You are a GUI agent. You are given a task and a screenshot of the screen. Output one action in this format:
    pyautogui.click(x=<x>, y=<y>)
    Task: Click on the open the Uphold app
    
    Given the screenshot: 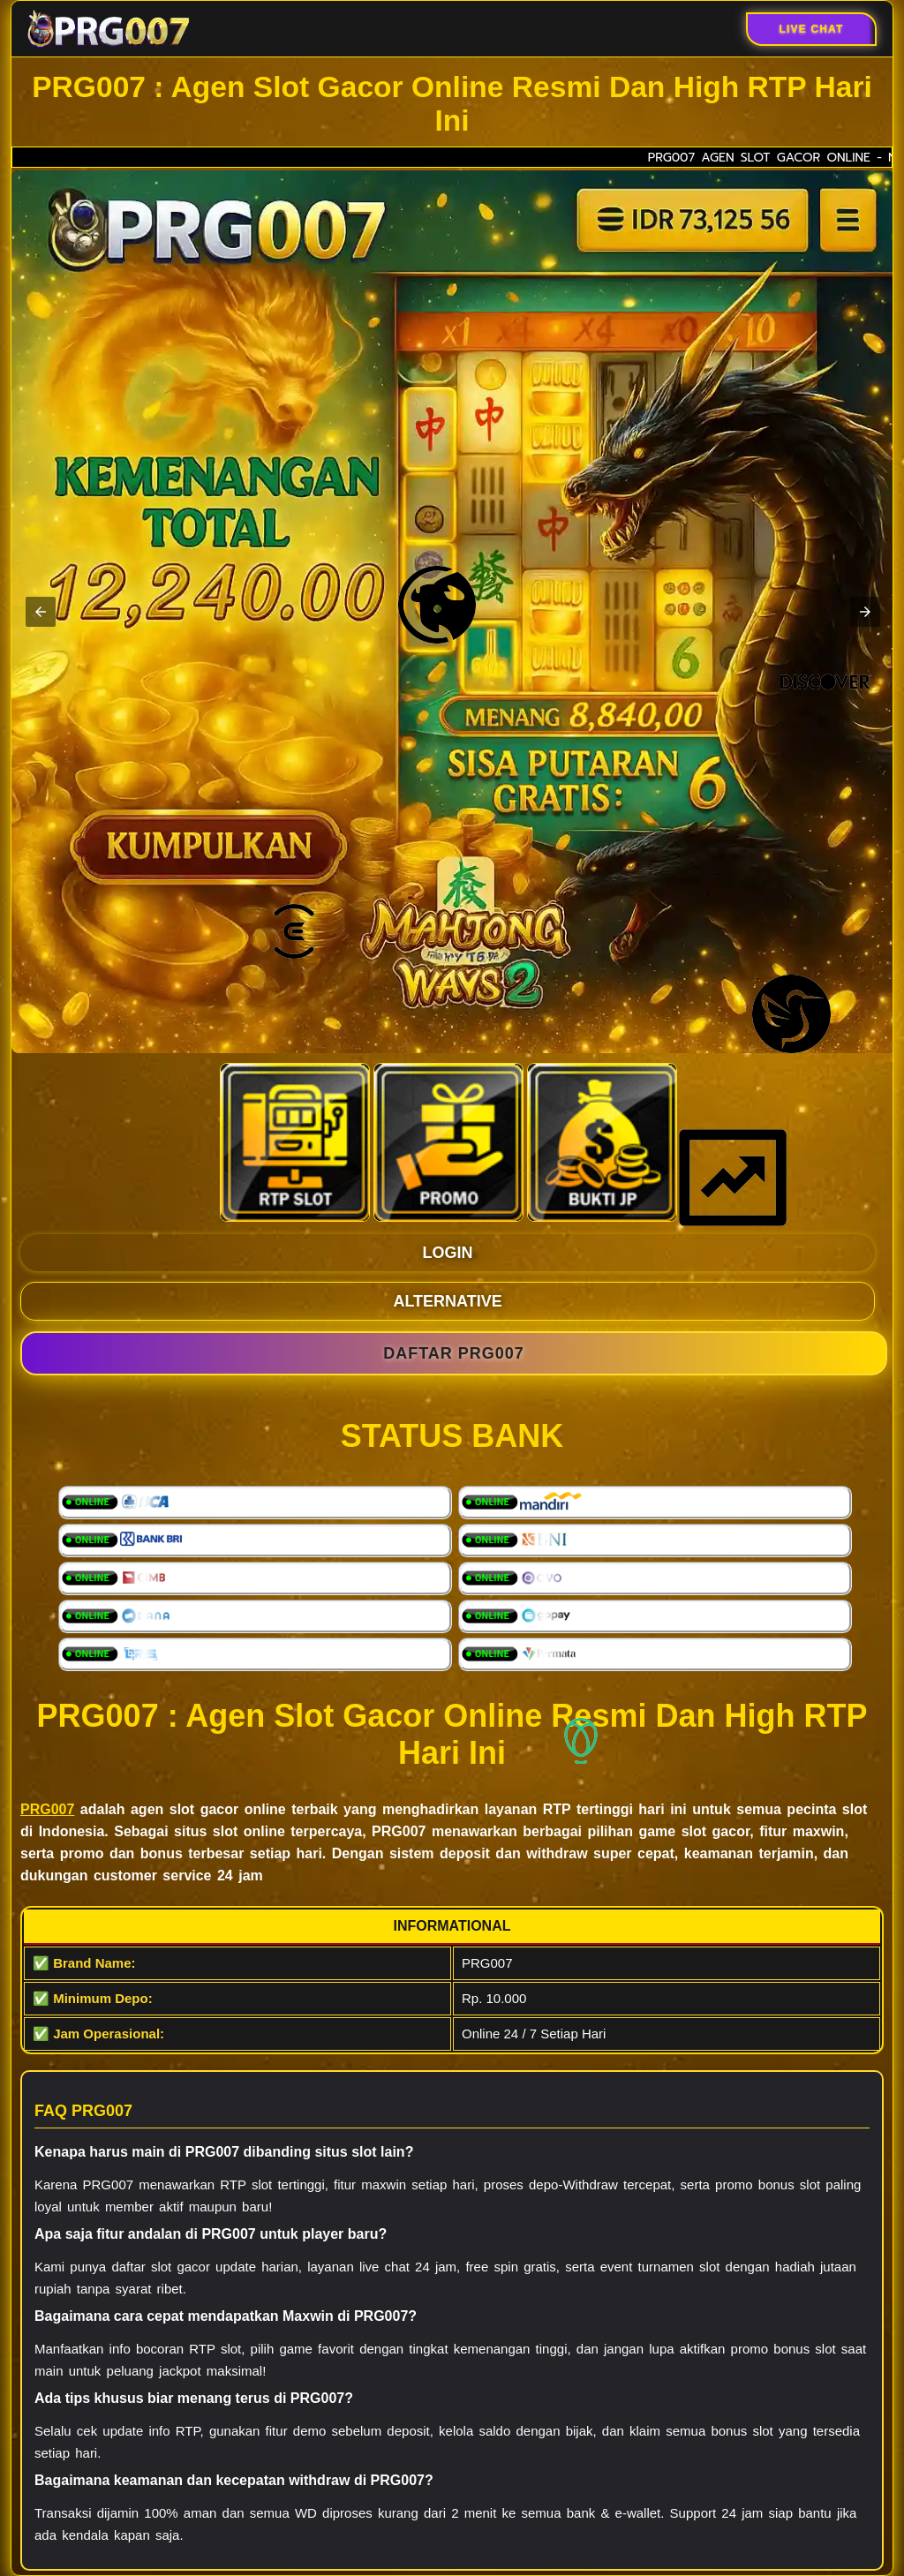 What is the action you would take?
    pyautogui.click(x=581, y=1741)
    